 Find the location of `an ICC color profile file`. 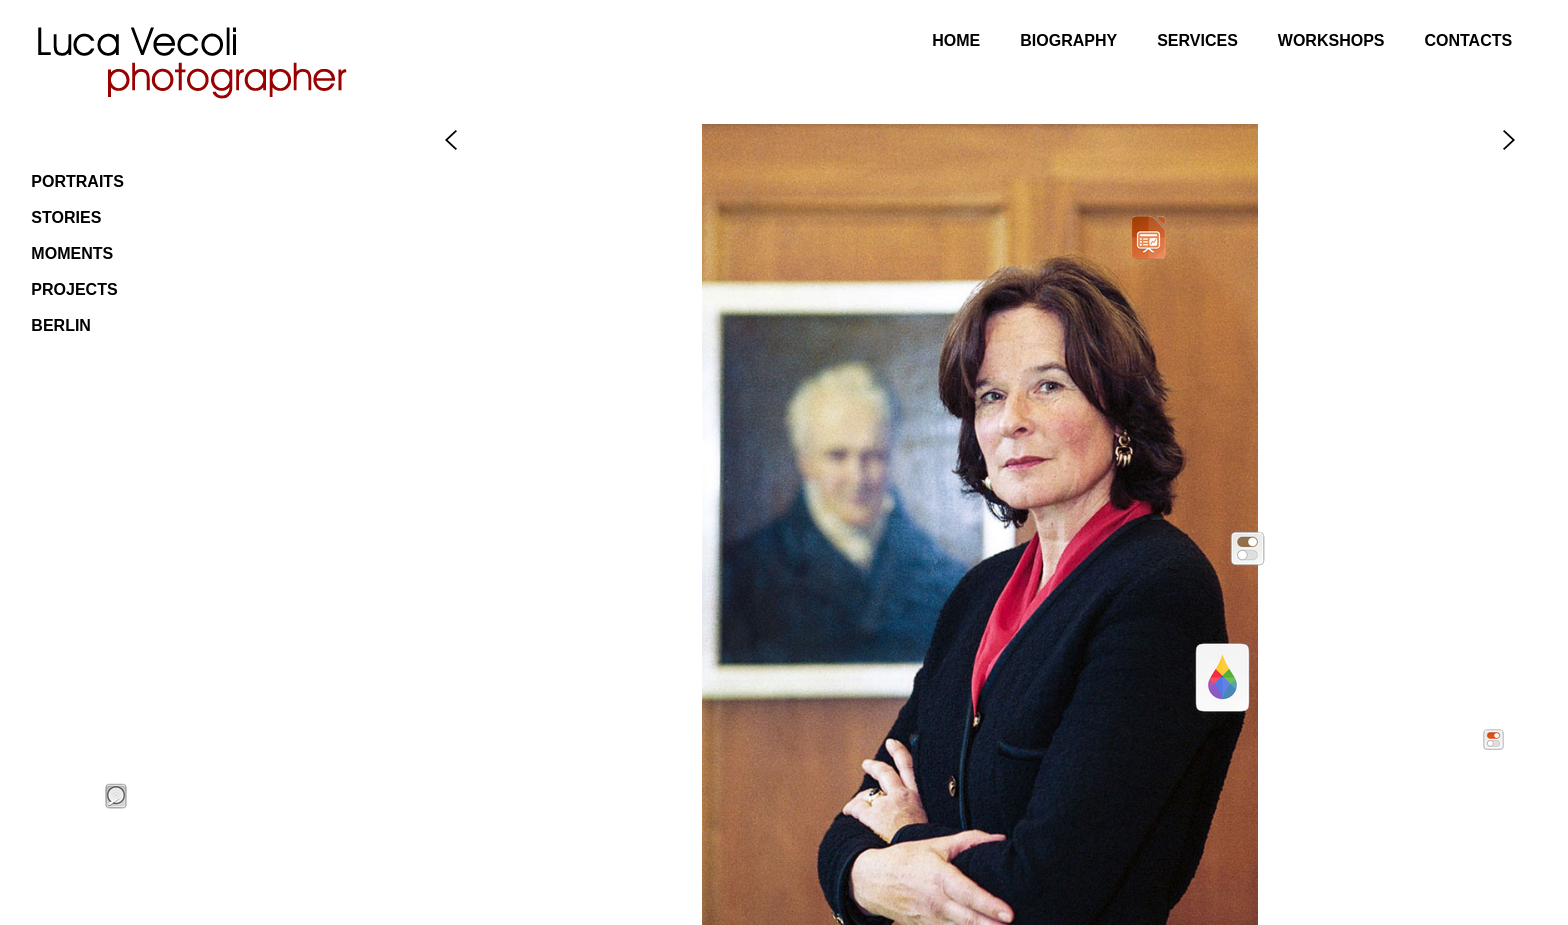

an ICC color profile file is located at coordinates (1222, 677).